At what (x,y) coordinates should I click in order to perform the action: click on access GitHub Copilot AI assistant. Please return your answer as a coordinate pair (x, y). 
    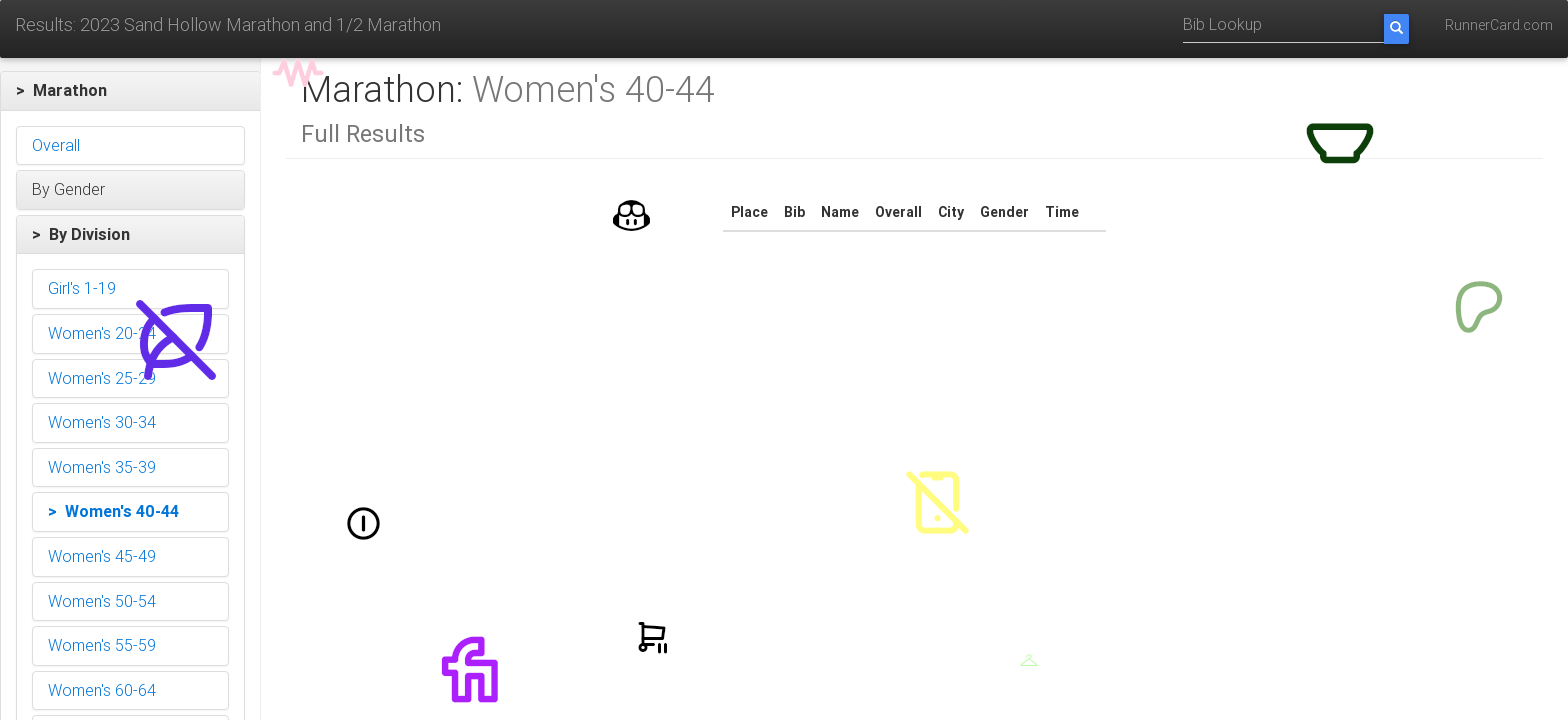
    Looking at the image, I should click on (631, 215).